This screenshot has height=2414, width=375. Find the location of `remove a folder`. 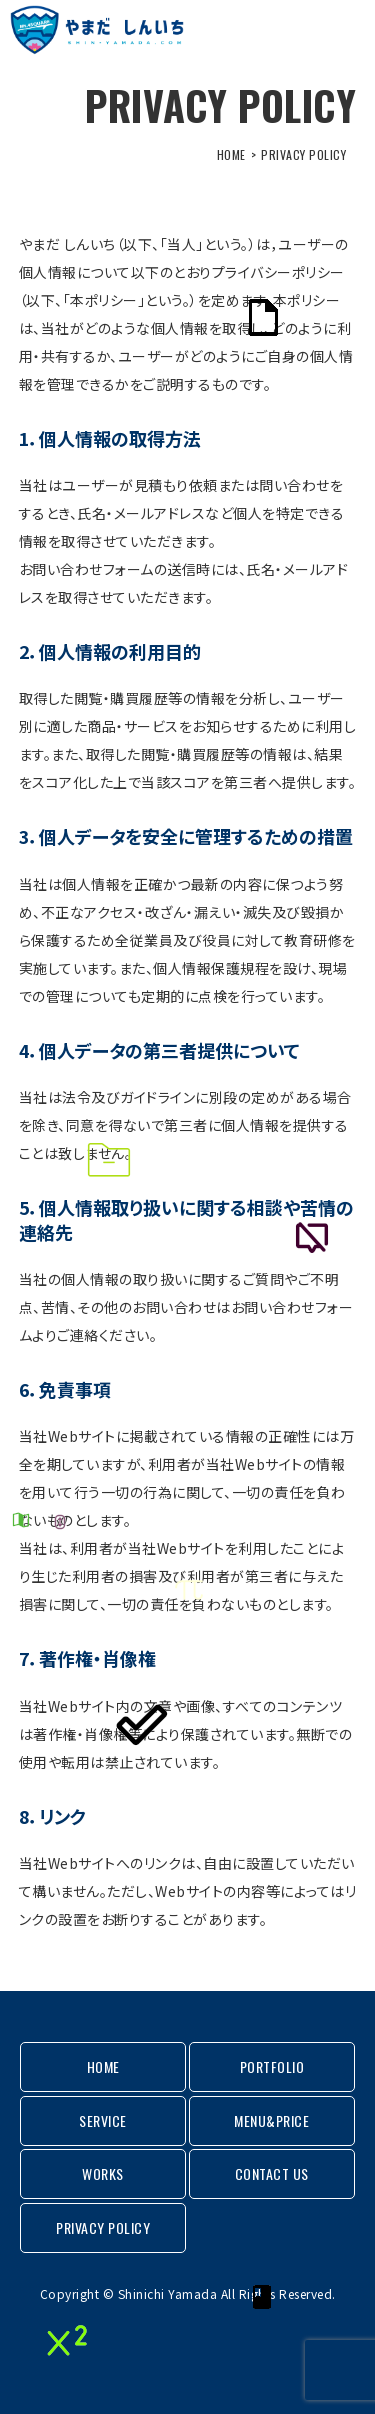

remove a folder is located at coordinates (109, 1159).